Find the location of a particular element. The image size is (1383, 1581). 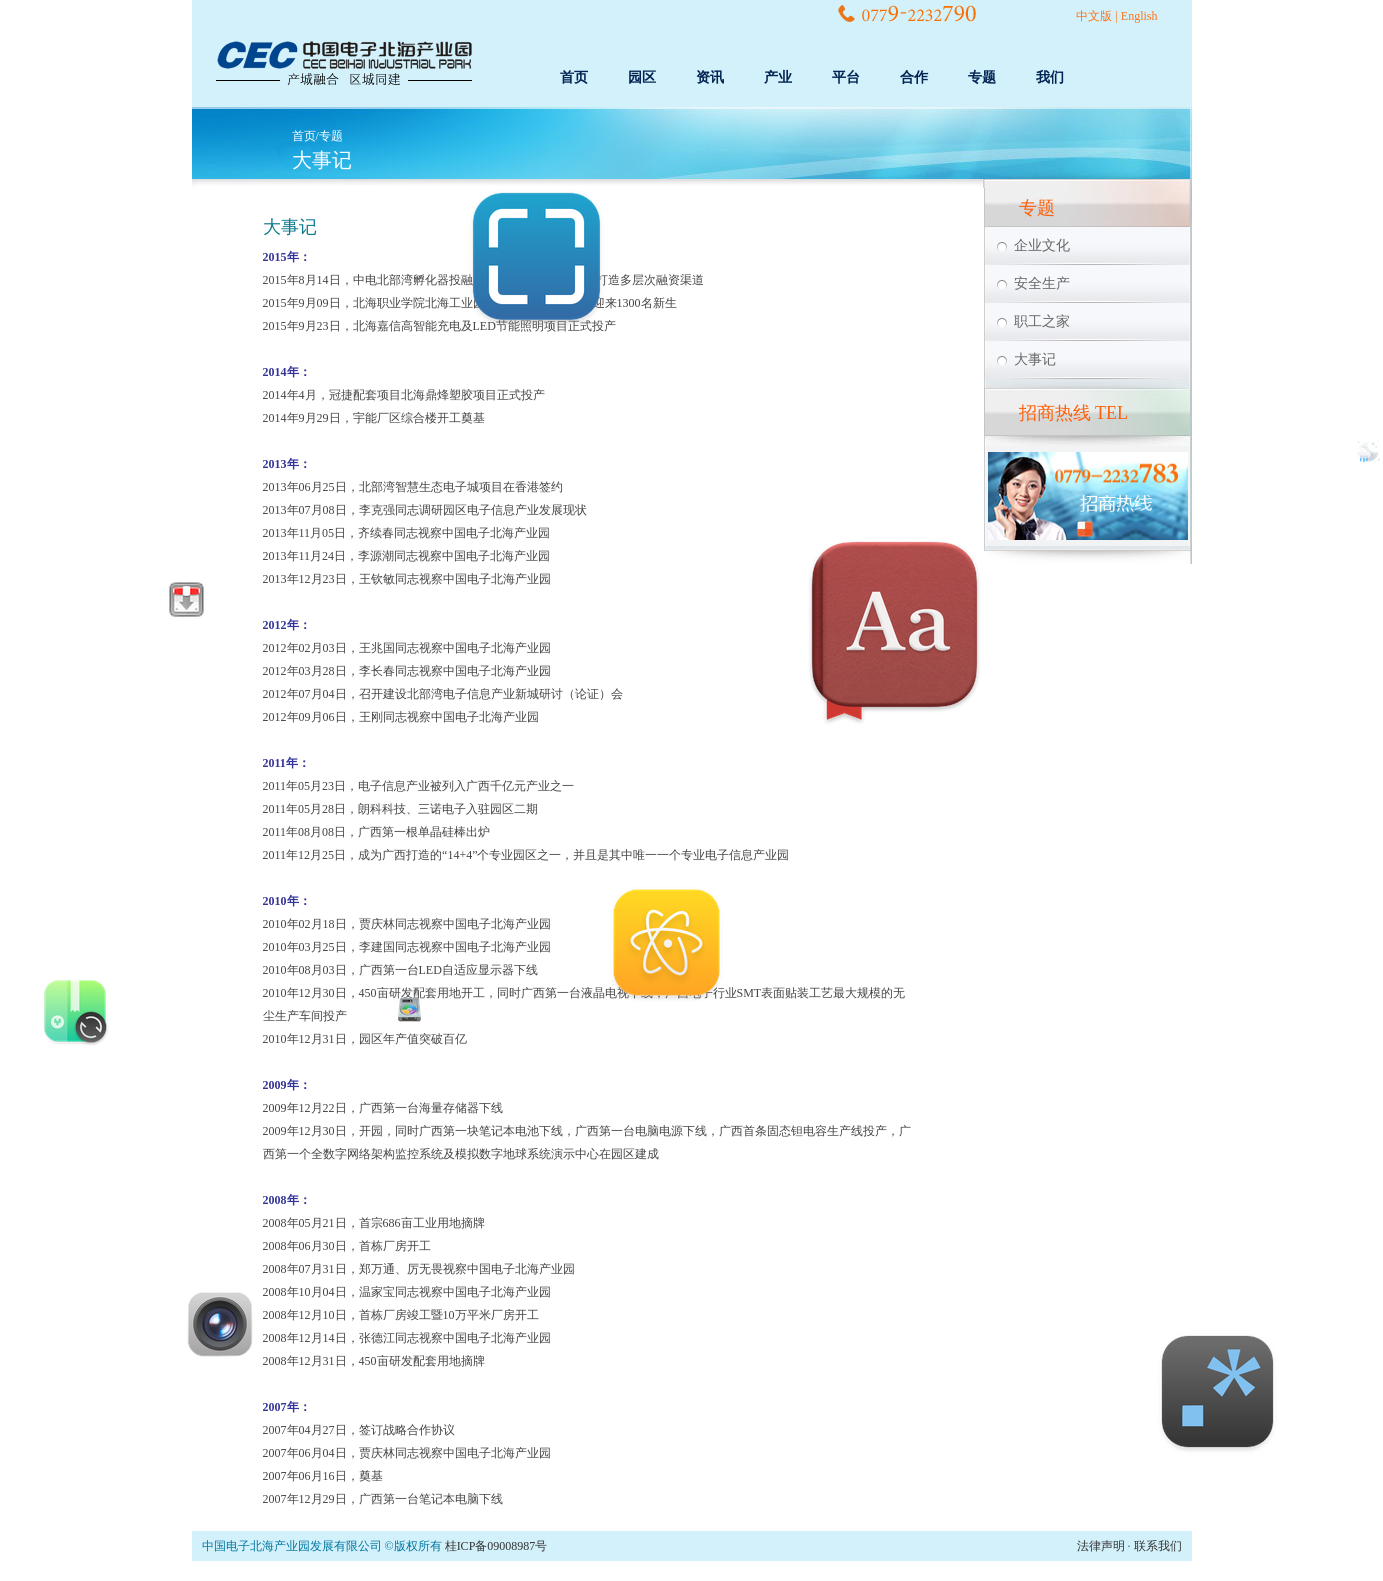

configure hot corners settings is located at coordinates (536, 256).